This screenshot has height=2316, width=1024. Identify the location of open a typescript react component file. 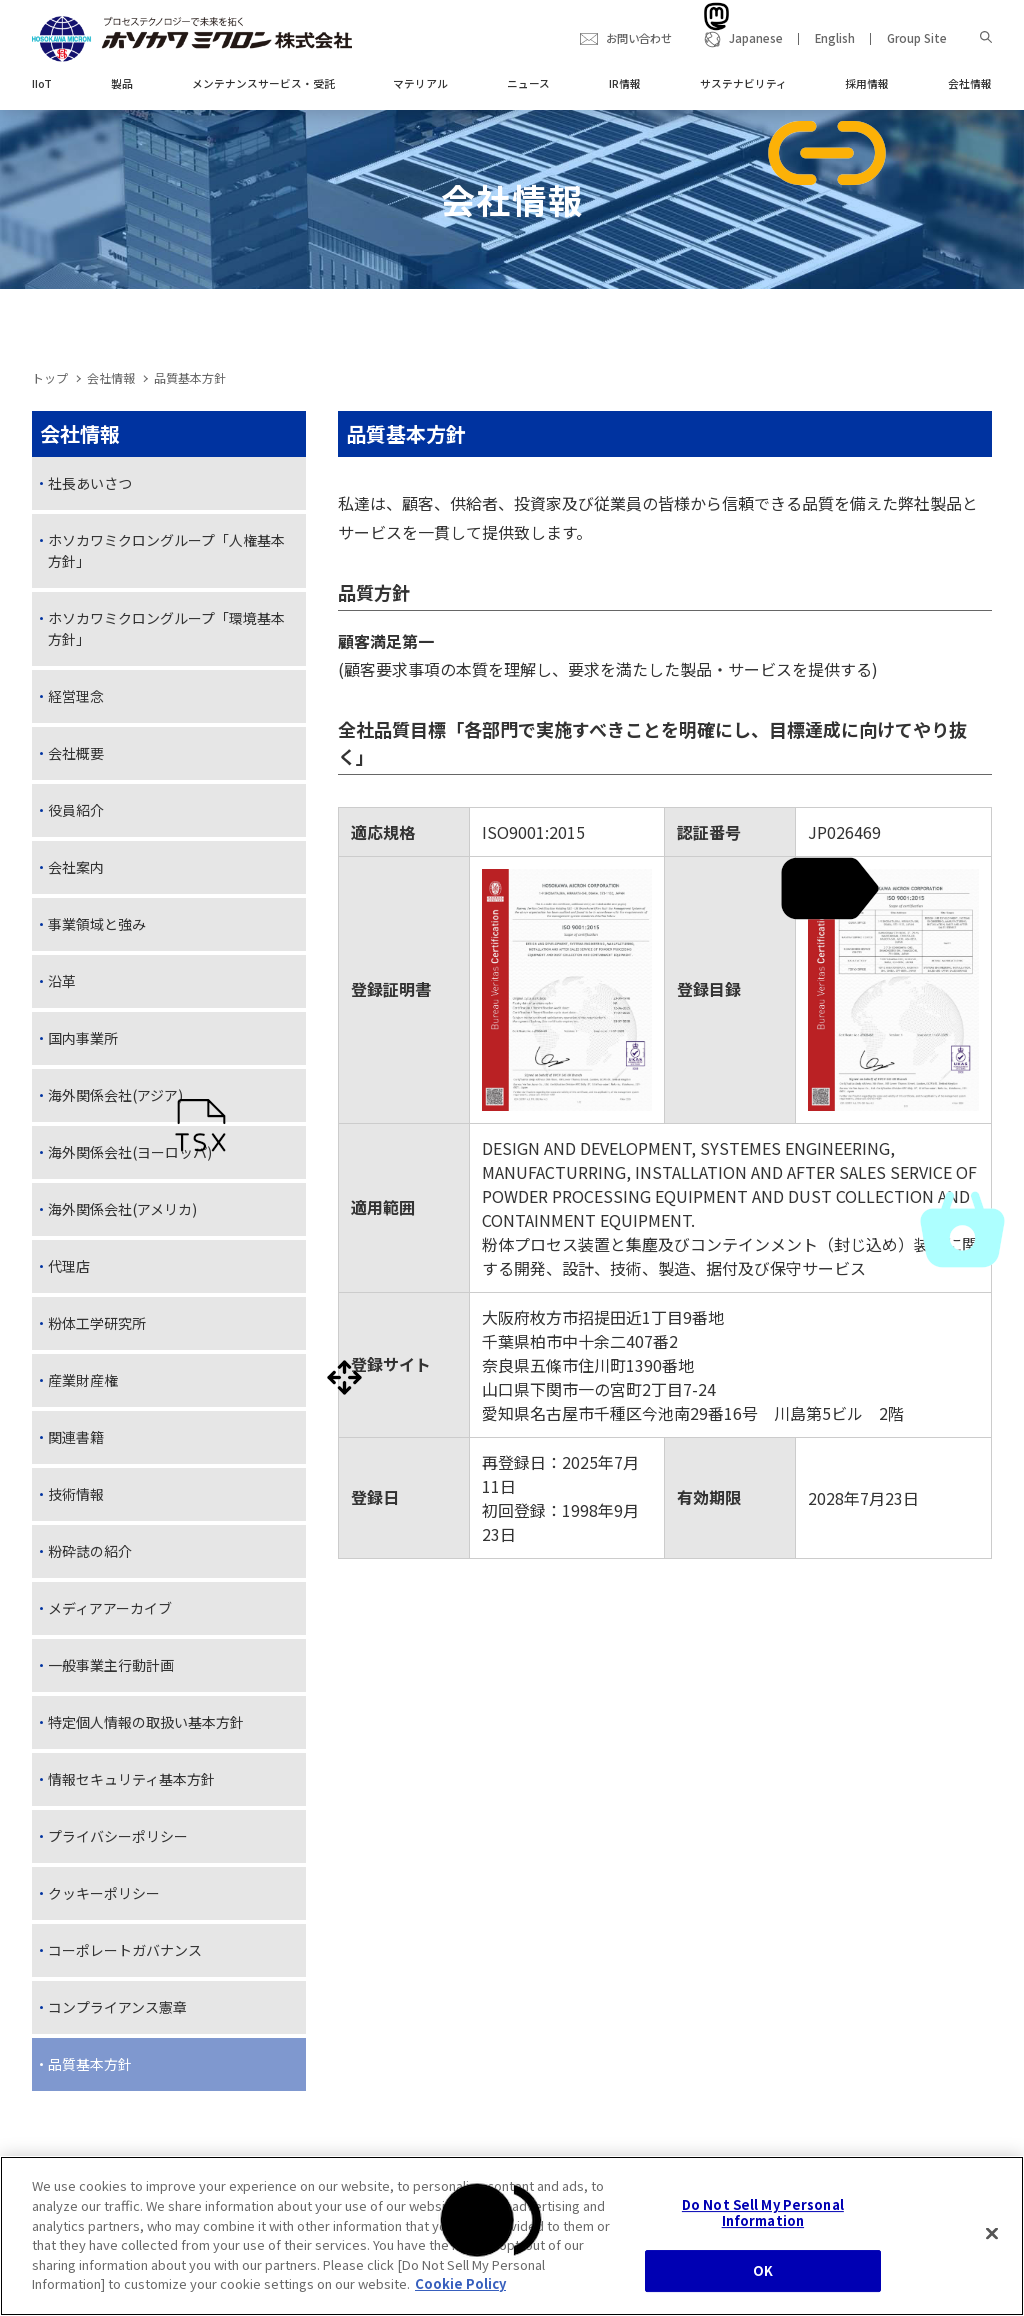
(201, 1127).